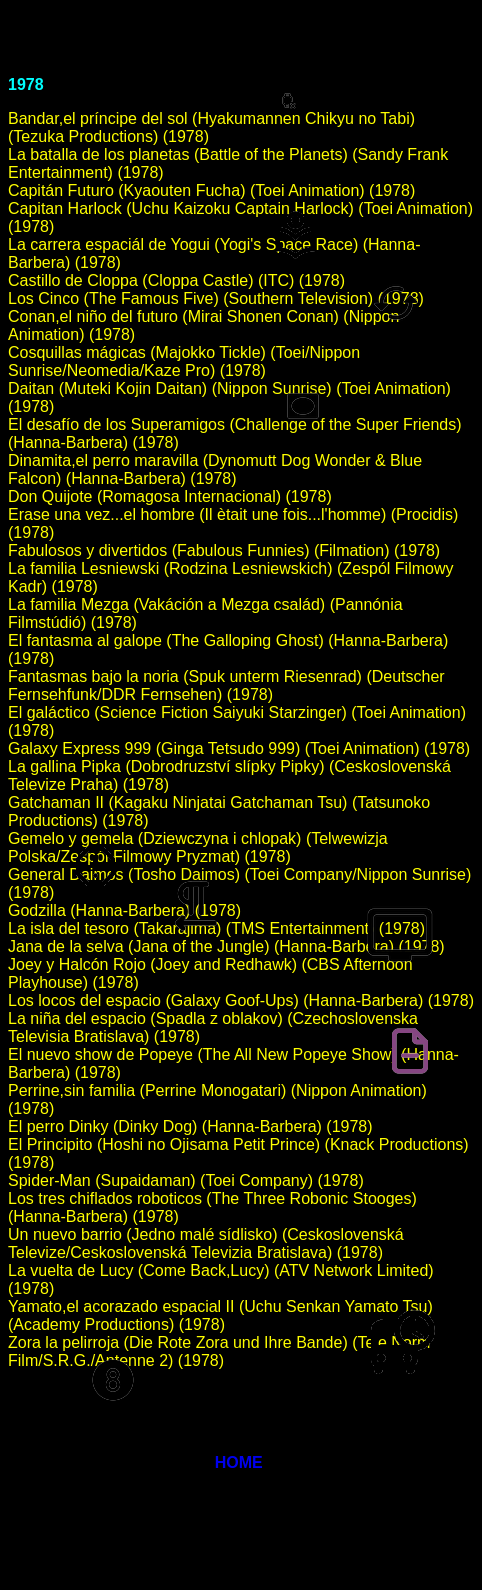  I want to click on remove a file from the list, so click(410, 1051).